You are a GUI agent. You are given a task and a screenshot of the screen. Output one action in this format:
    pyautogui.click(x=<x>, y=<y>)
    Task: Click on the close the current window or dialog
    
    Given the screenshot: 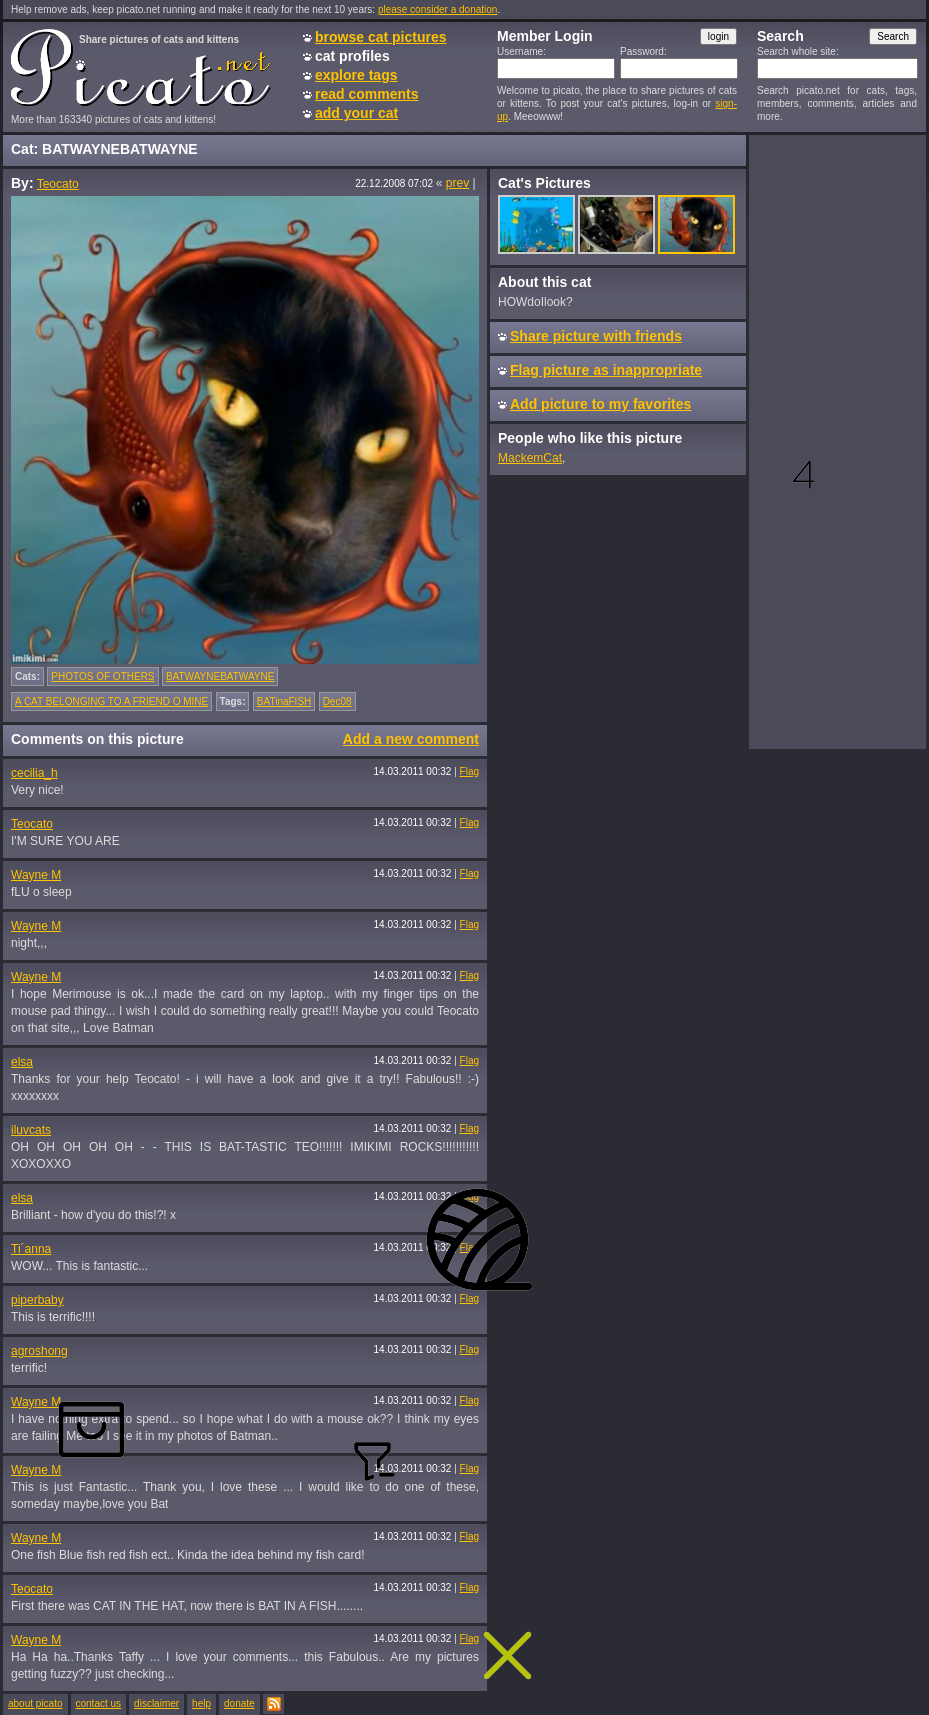 What is the action you would take?
    pyautogui.click(x=507, y=1655)
    